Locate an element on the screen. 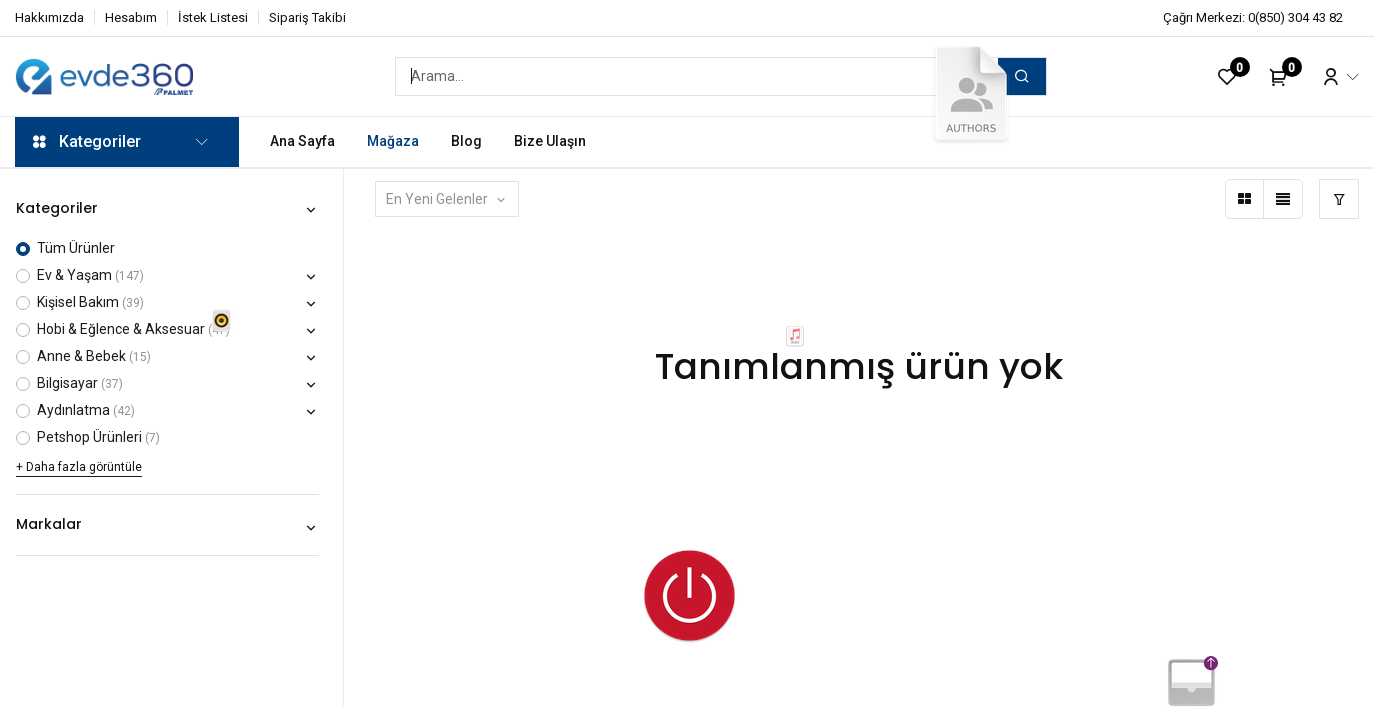  a wav audio file is located at coordinates (795, 336).